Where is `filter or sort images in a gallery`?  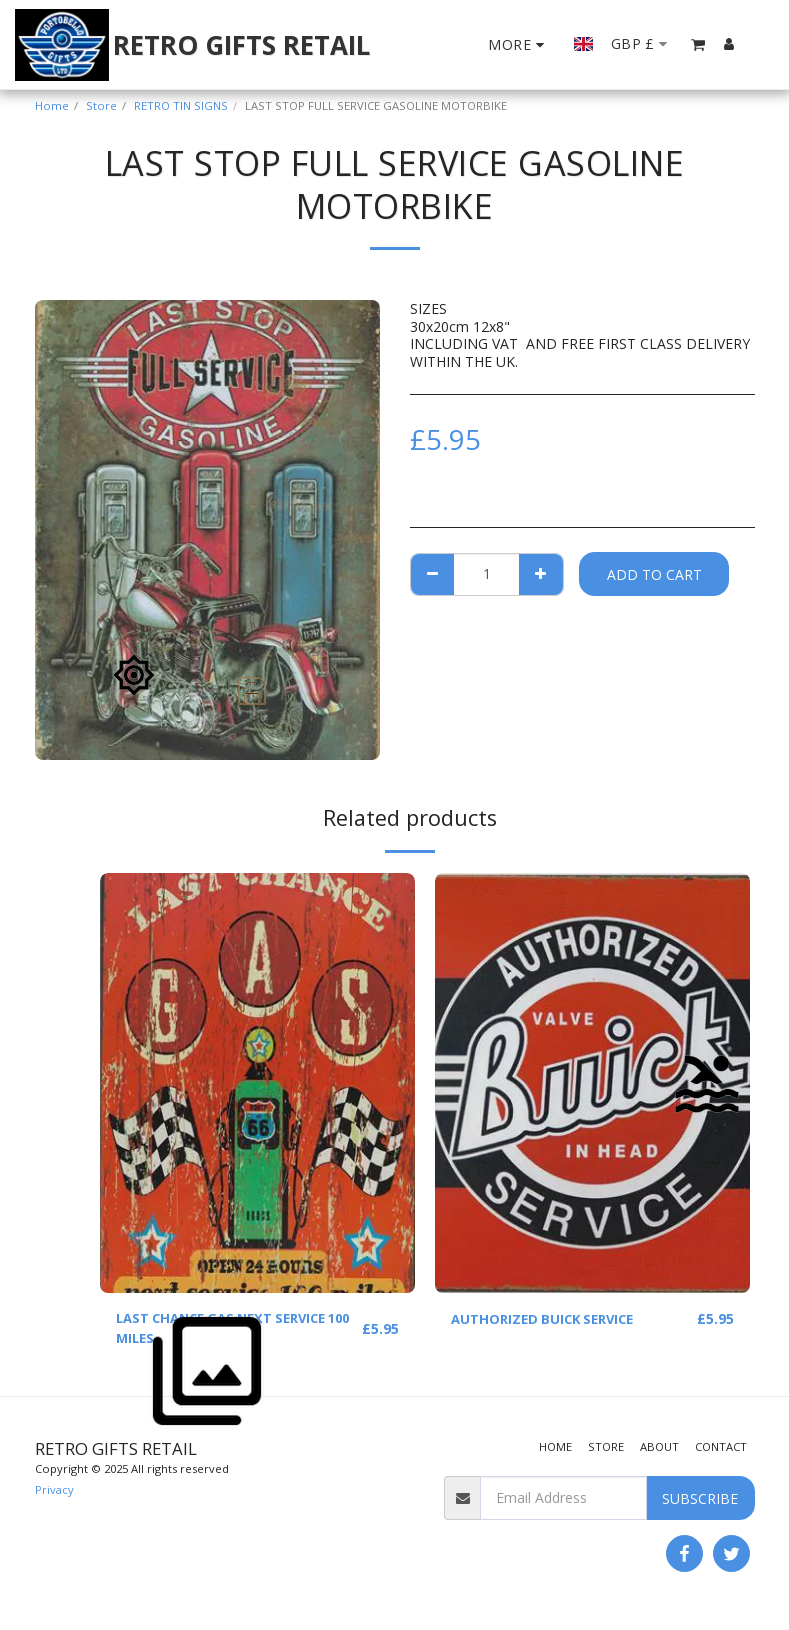 filter or sort images in a gallery is located at coordinates (207, 1371).